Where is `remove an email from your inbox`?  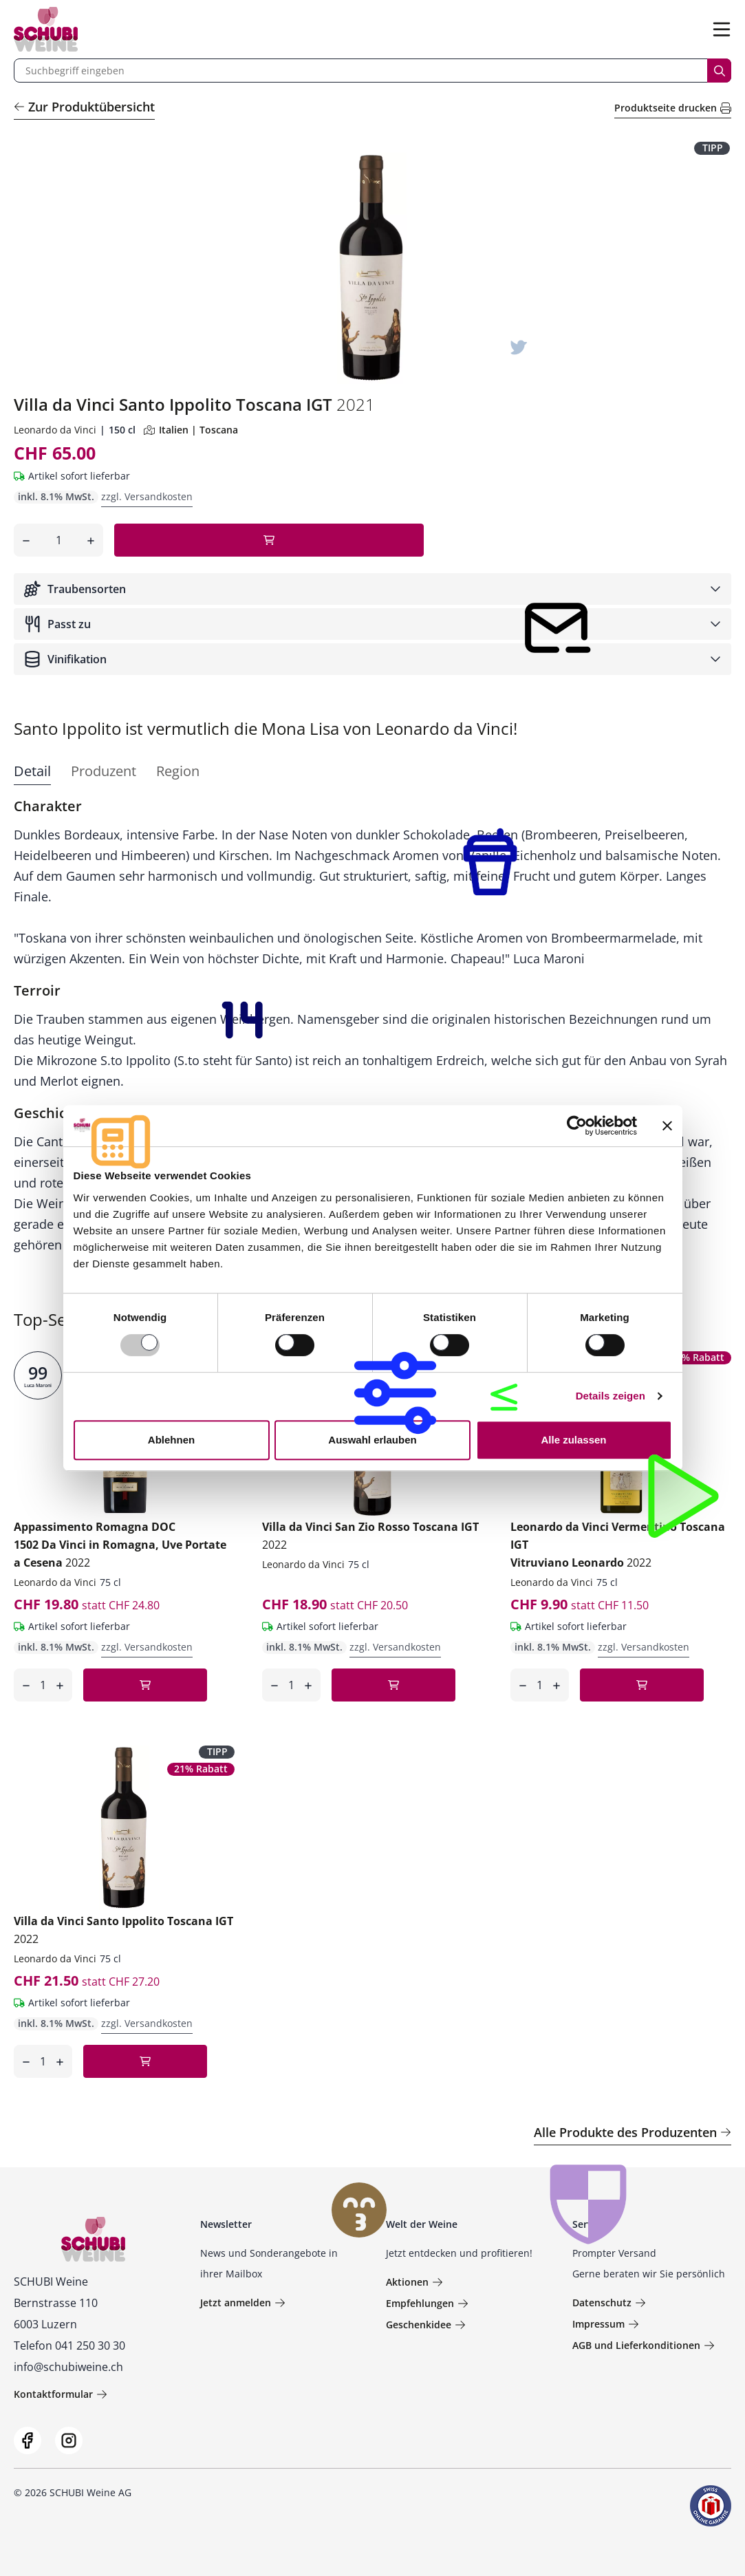 remove an email from your inbox is located at coordinates (556, 627).